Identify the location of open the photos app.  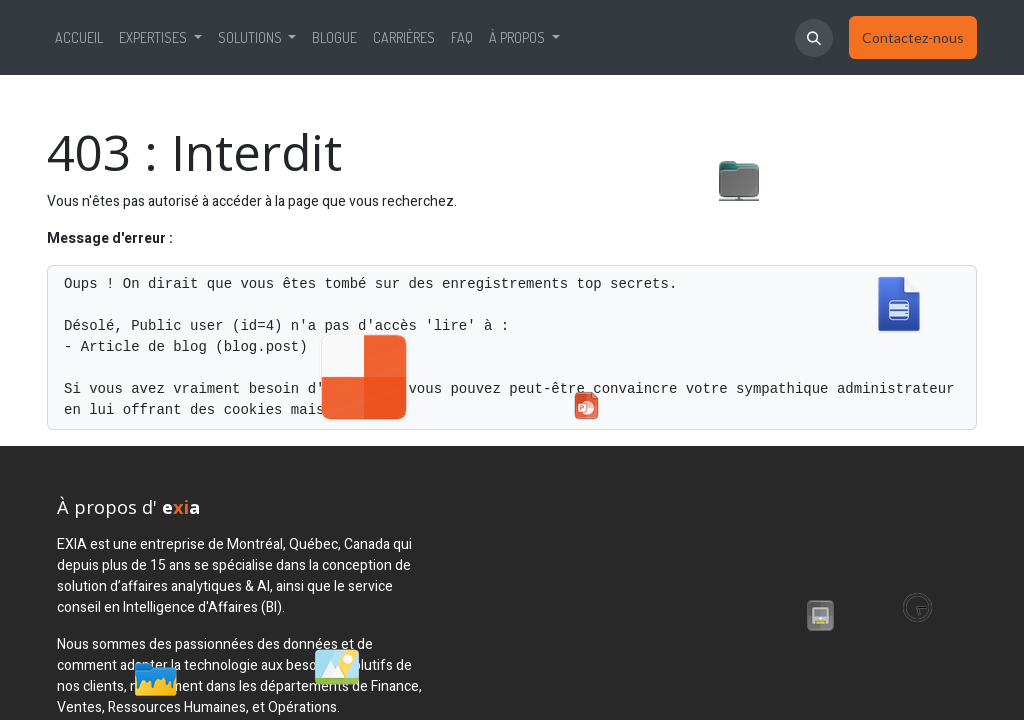
(337, 667).